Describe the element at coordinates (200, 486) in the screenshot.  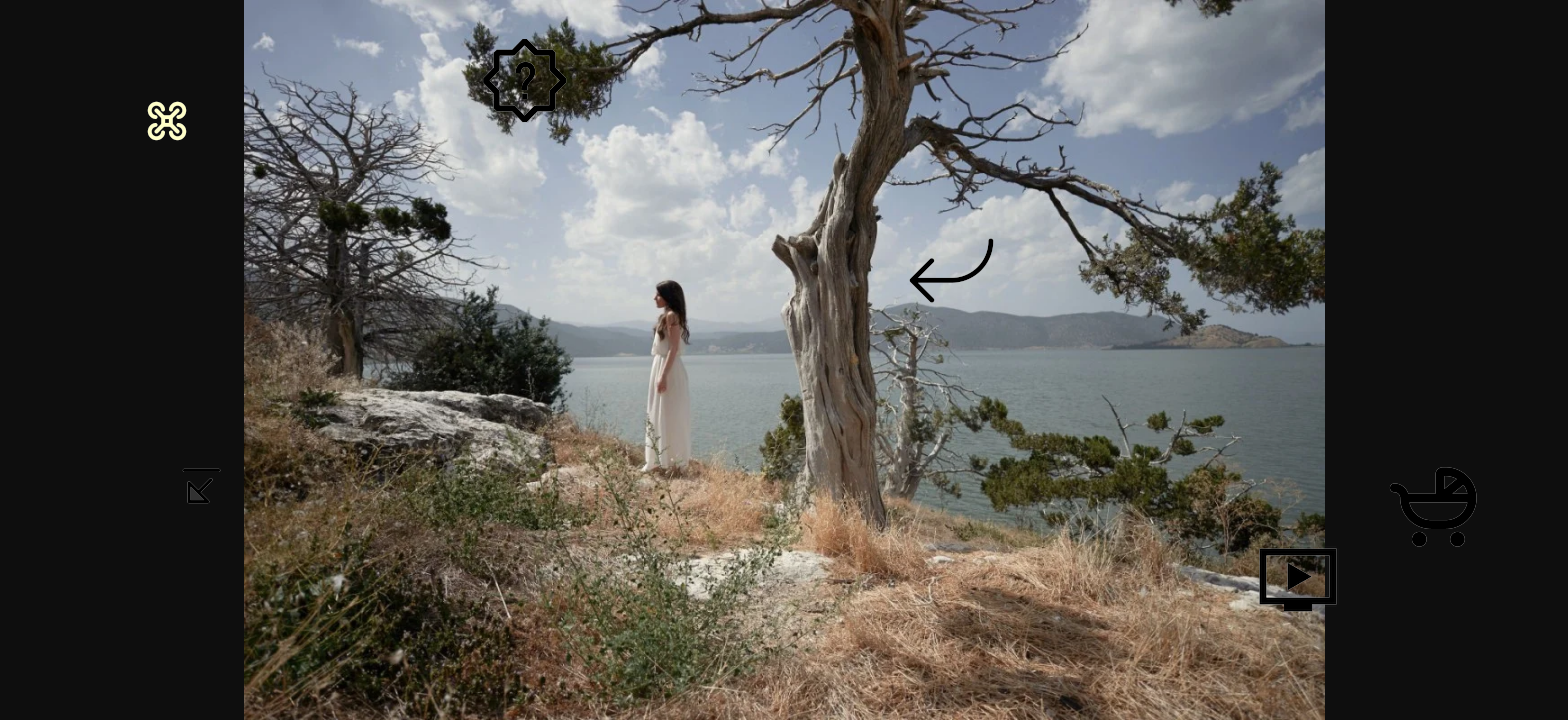
I see `move item to bottom-left corner` at that location.